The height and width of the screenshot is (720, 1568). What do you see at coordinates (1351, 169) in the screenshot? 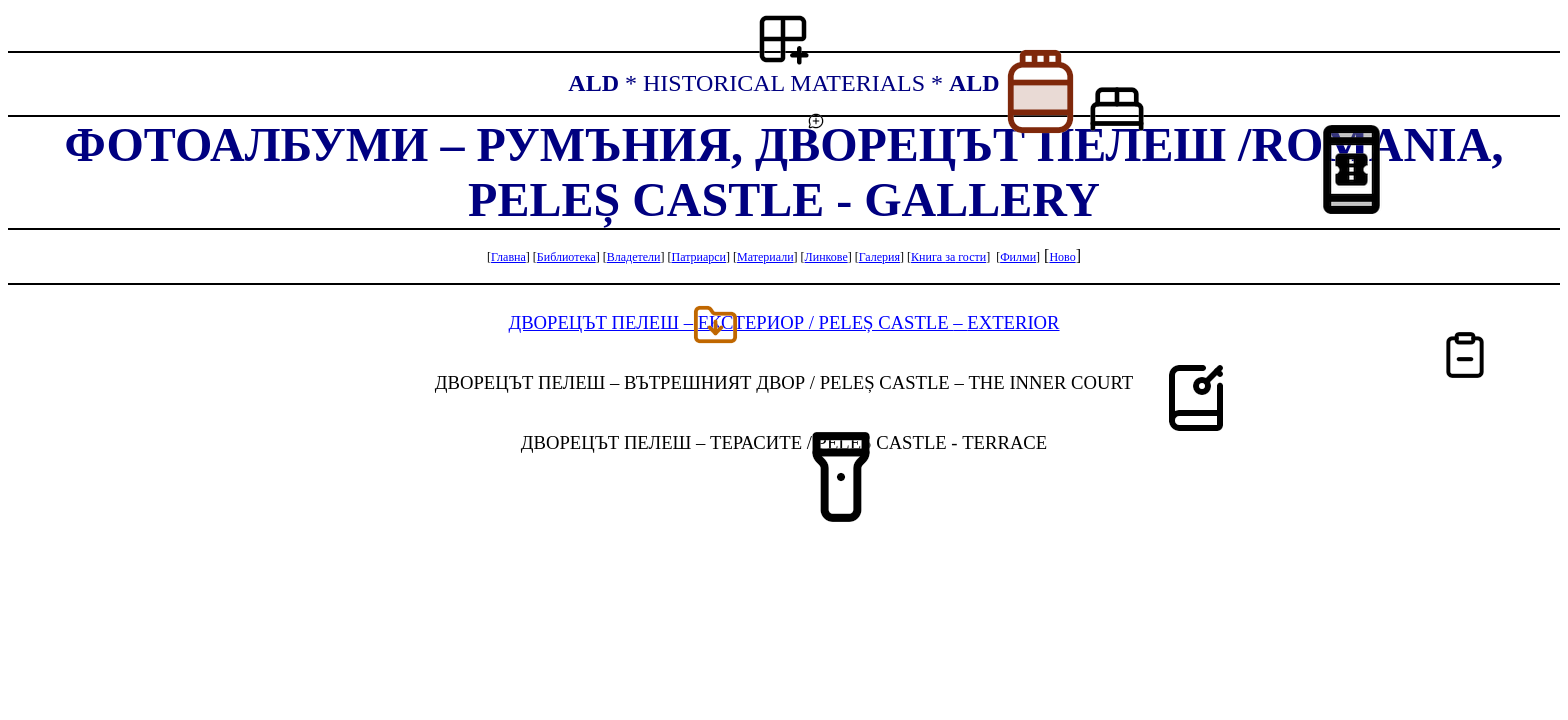
I see `book a ticket or reservation online` at bounding box center [1351, 169].